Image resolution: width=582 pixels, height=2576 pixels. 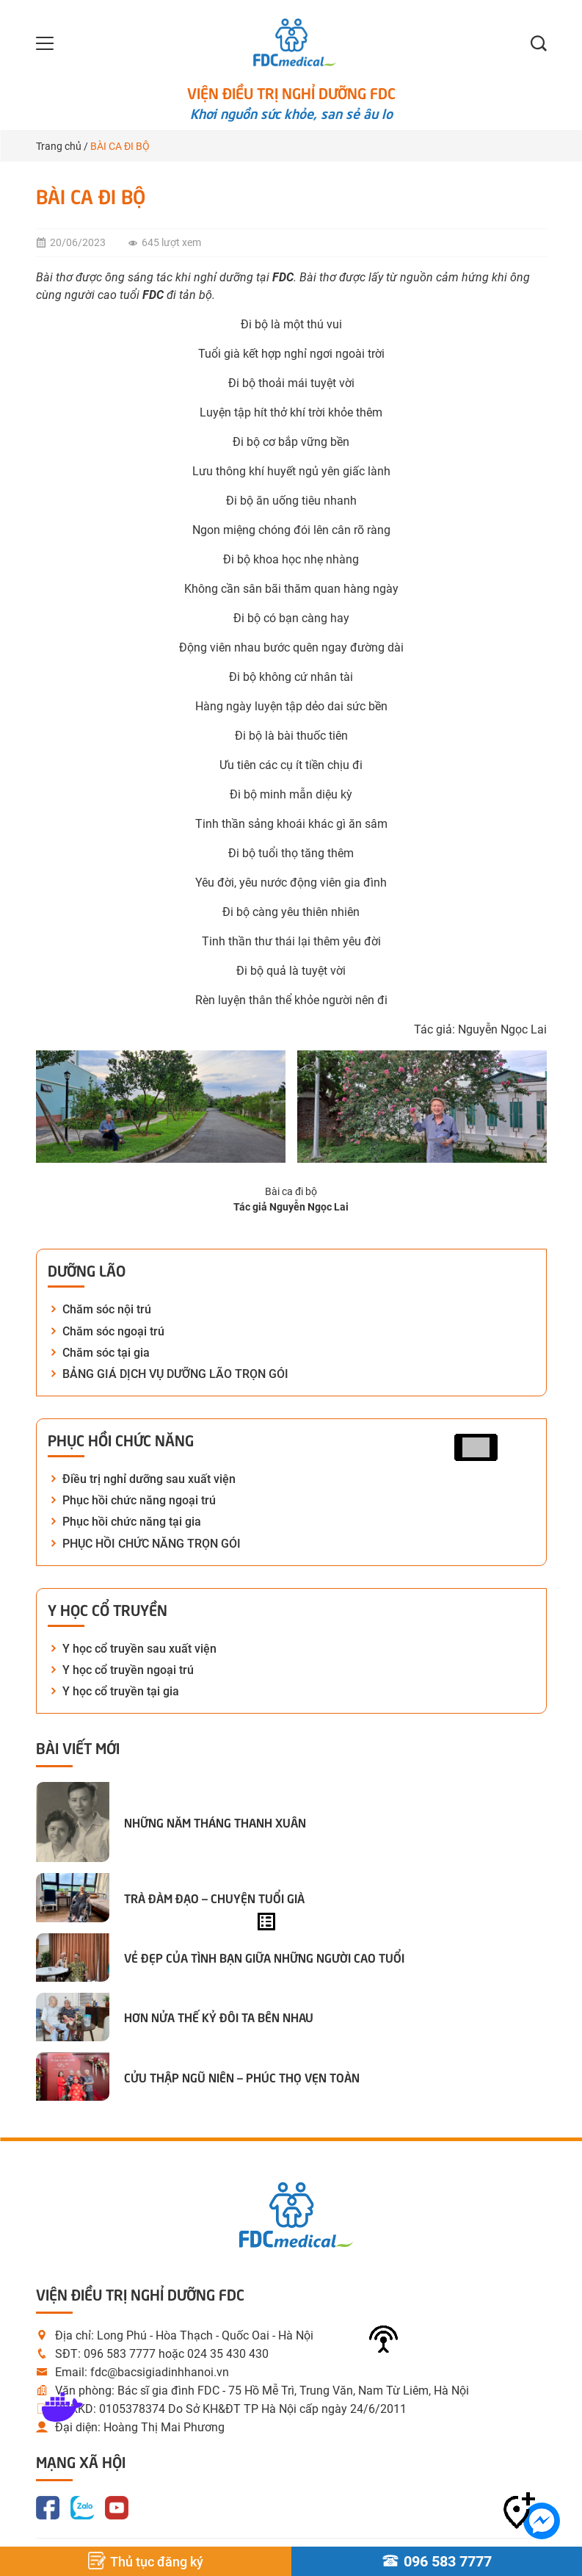 I want to click on view list details or items, so click(x=266, y=1922).